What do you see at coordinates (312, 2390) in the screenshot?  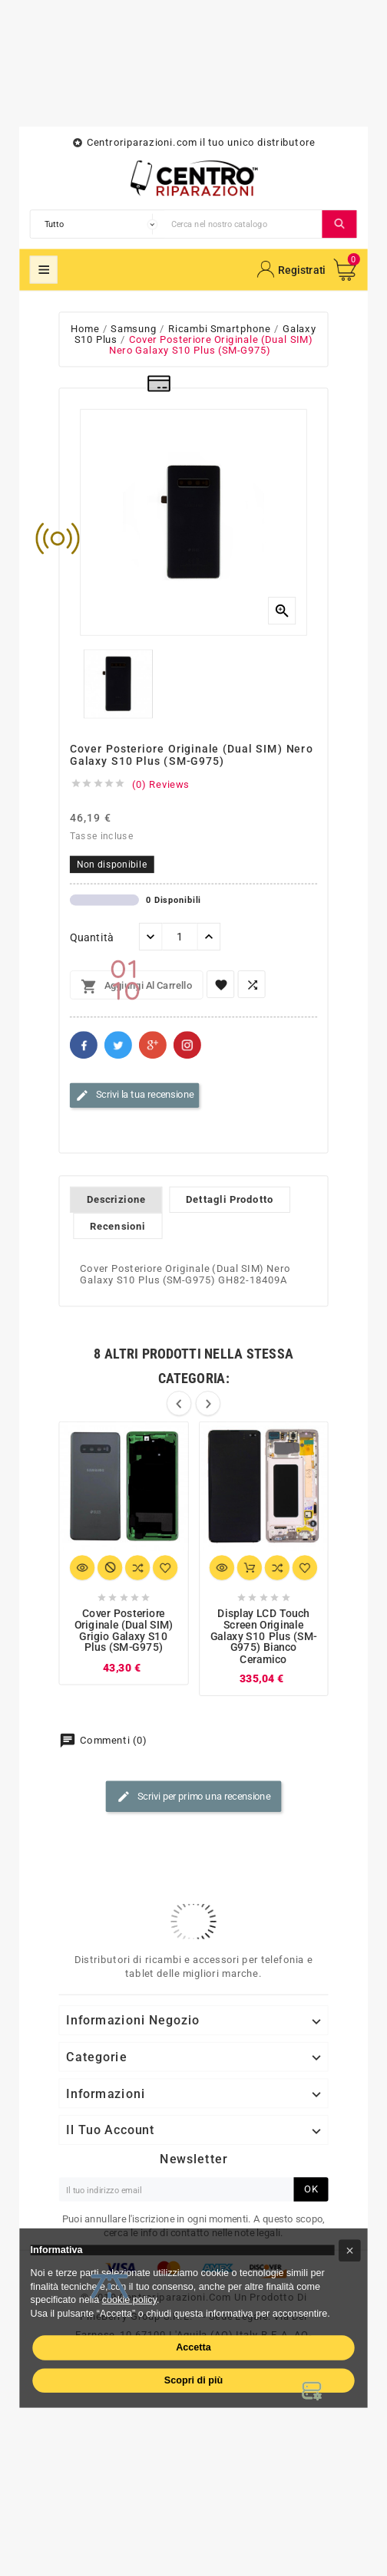 I see `access server configuration settings` at bounding box center [312, 2390].